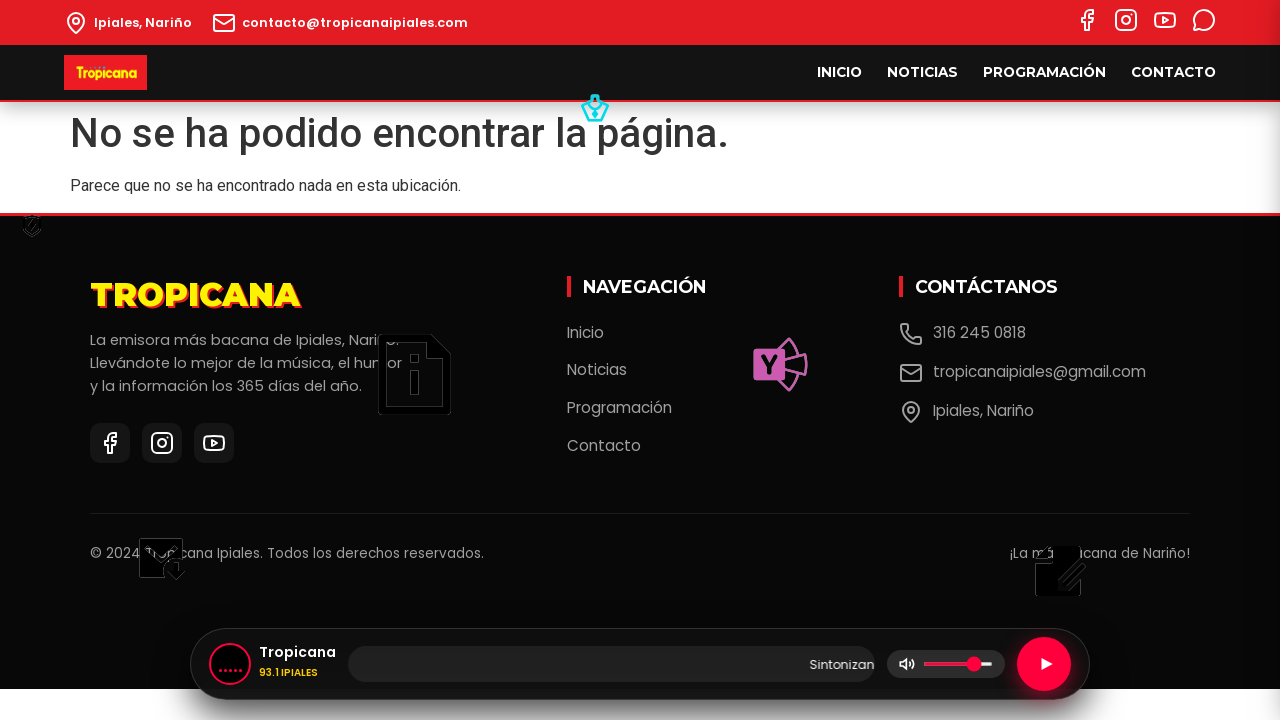  I want to click on open Yammer enterprise social network, so click(780, 364).